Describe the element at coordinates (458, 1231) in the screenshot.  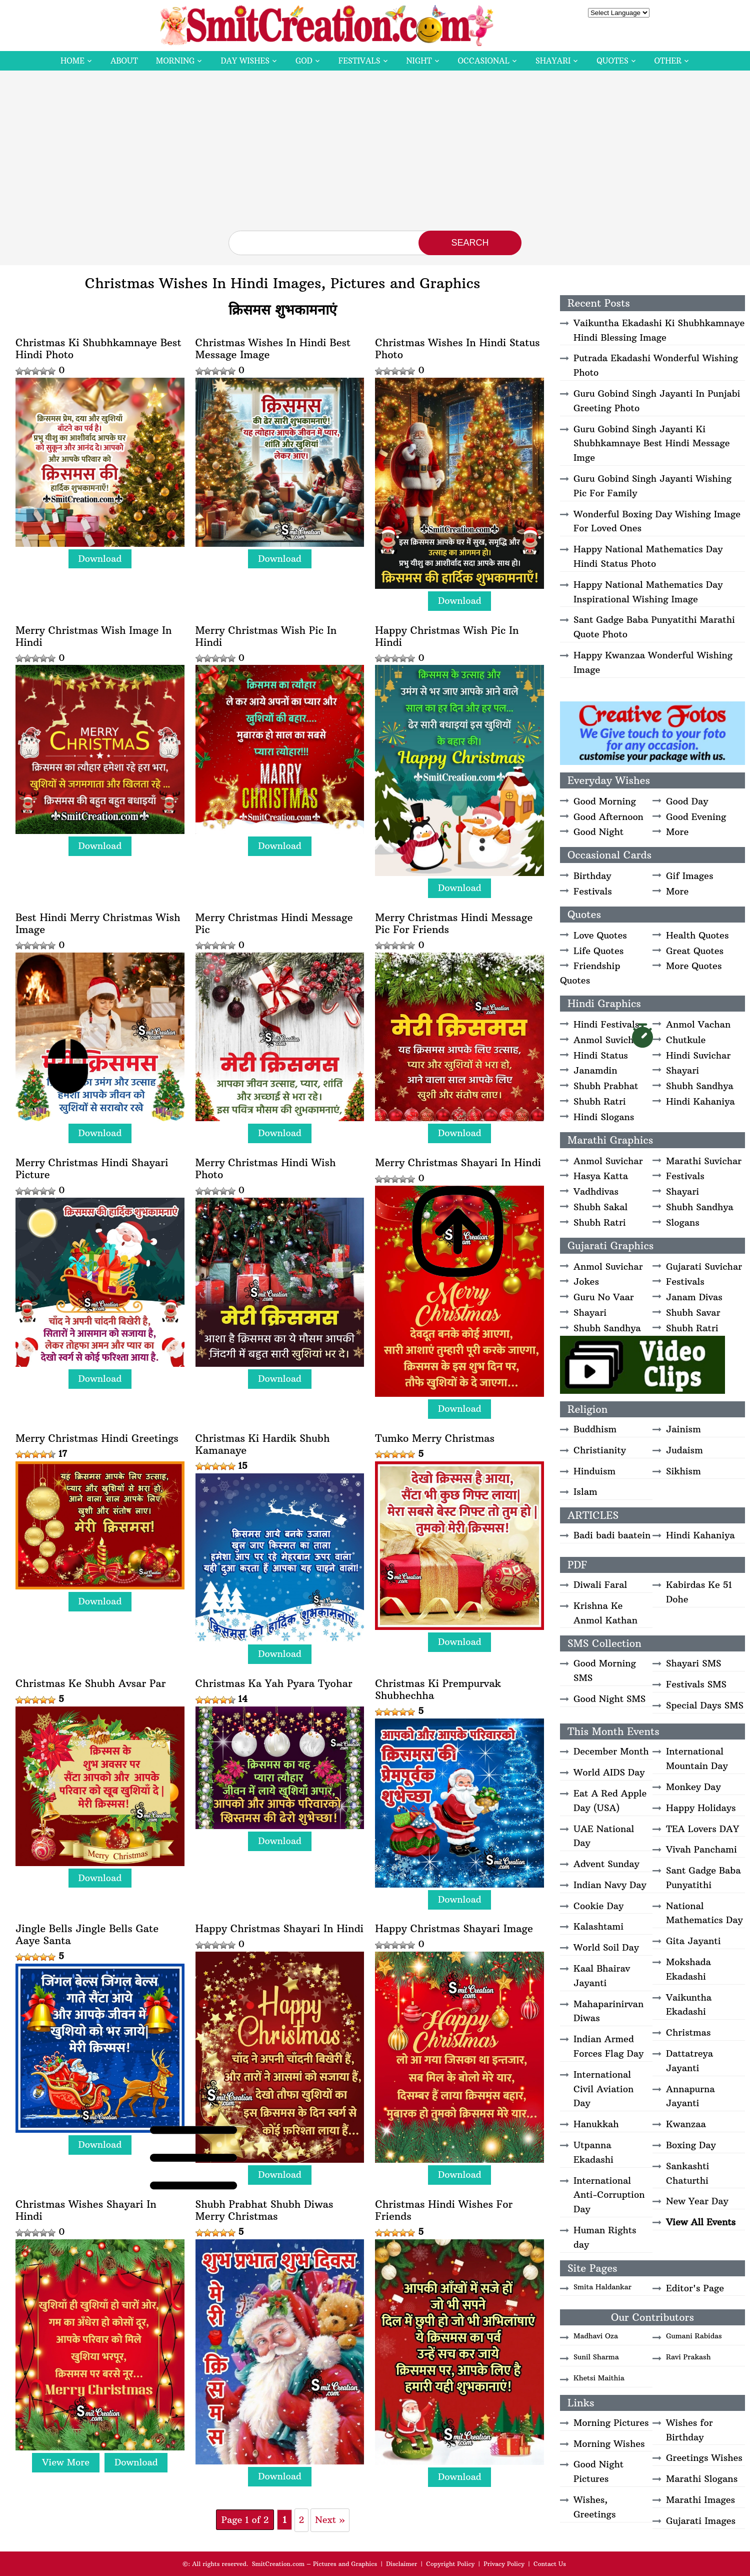
I see `upload a file or document` at that location.